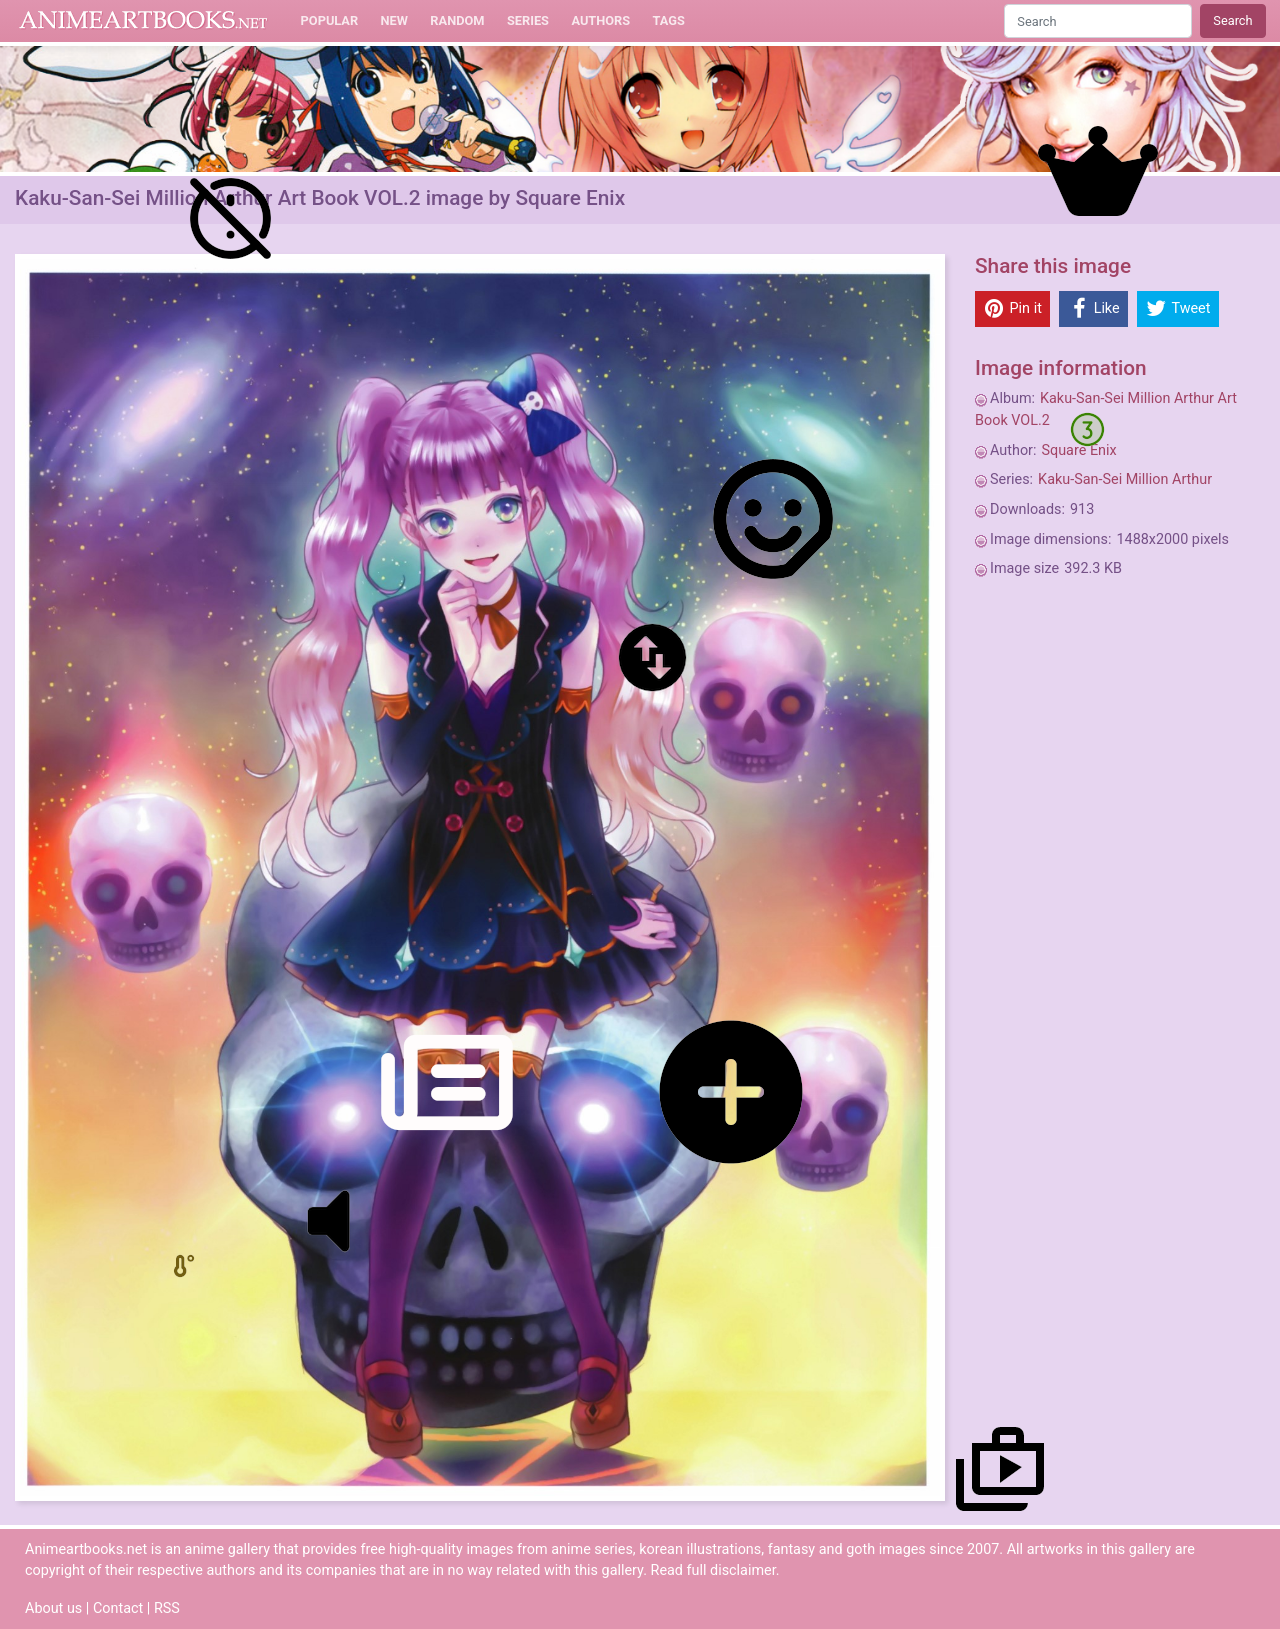  Describe the element at coordinates (1000, 1471) in the screenshot. I see `view purchased media or content` at that location.